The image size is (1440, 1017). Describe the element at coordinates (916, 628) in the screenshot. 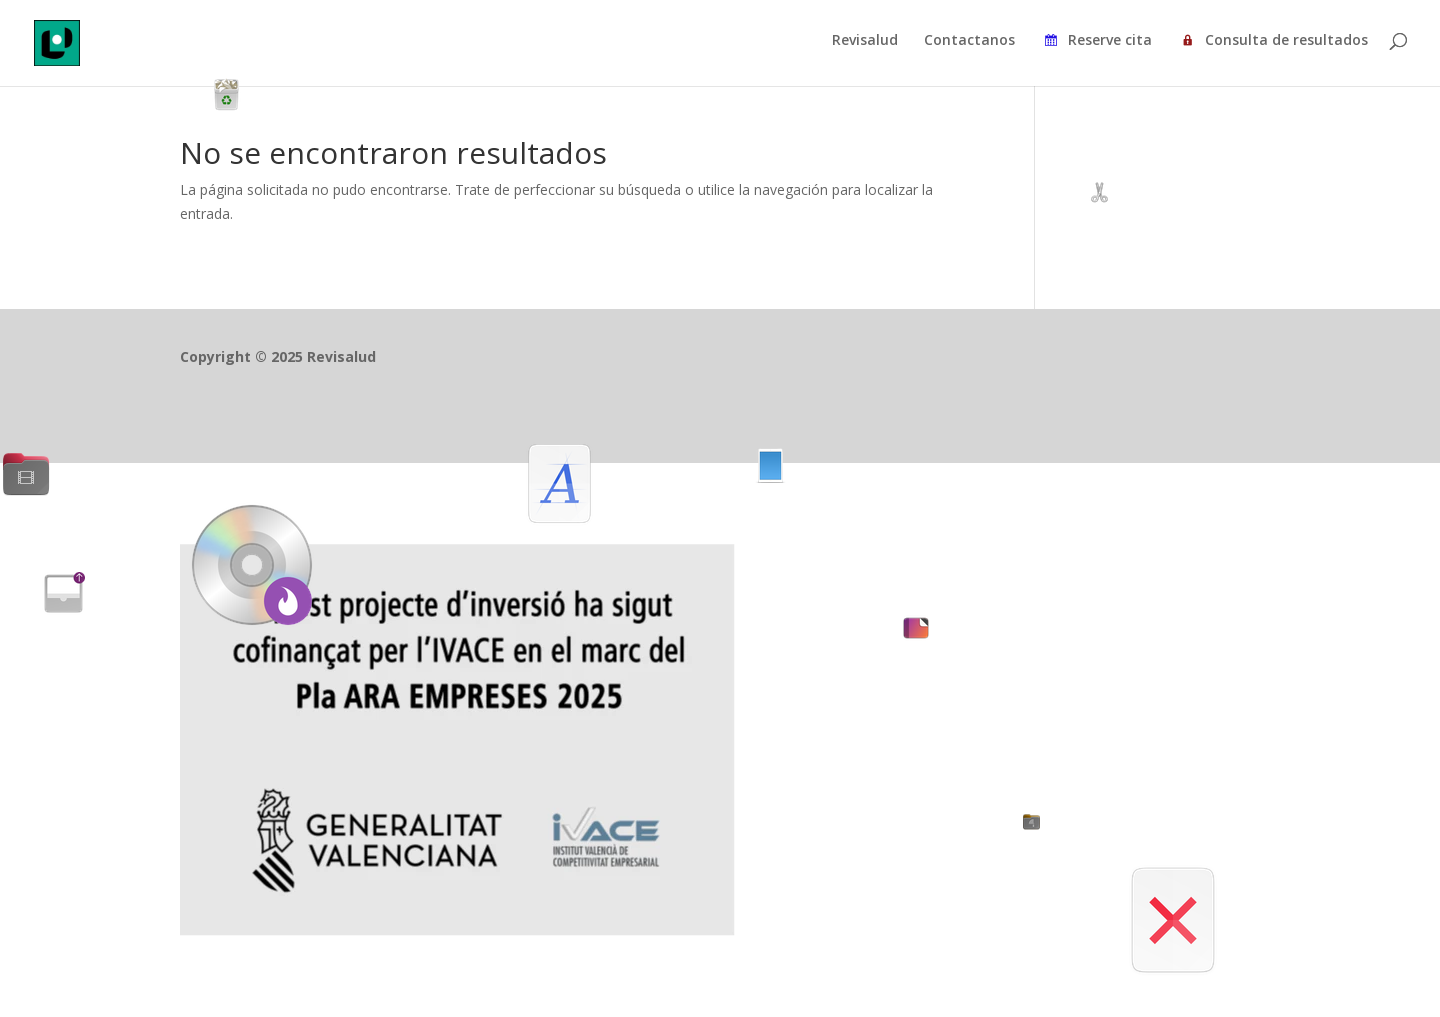

I see `customize desktop theme settings` at that location.